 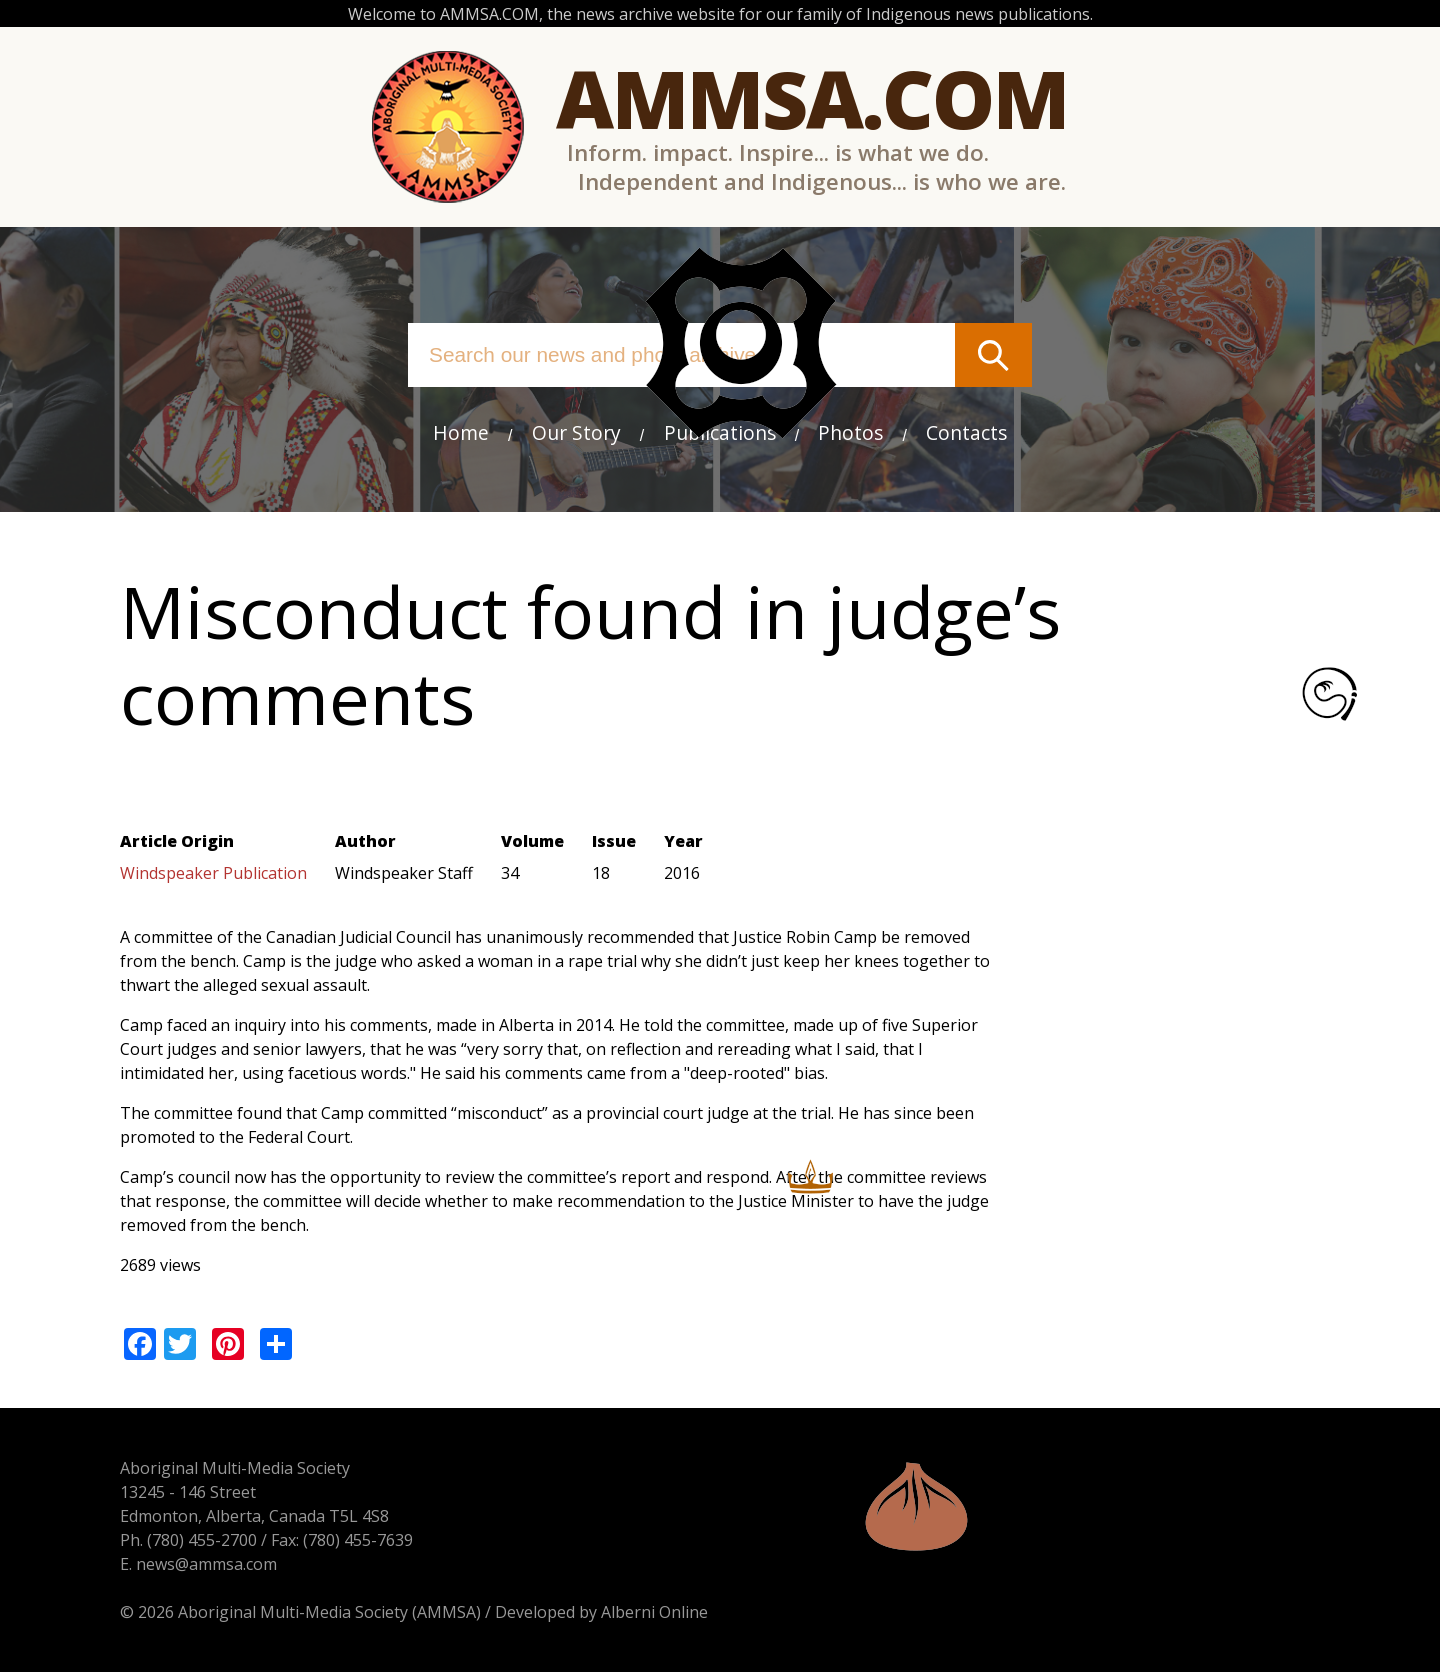 What do you see at coordinates (1329, 693) in the screenshot?
I see `whip weapon item in a game inventory` at bounding box center [1329, 693].